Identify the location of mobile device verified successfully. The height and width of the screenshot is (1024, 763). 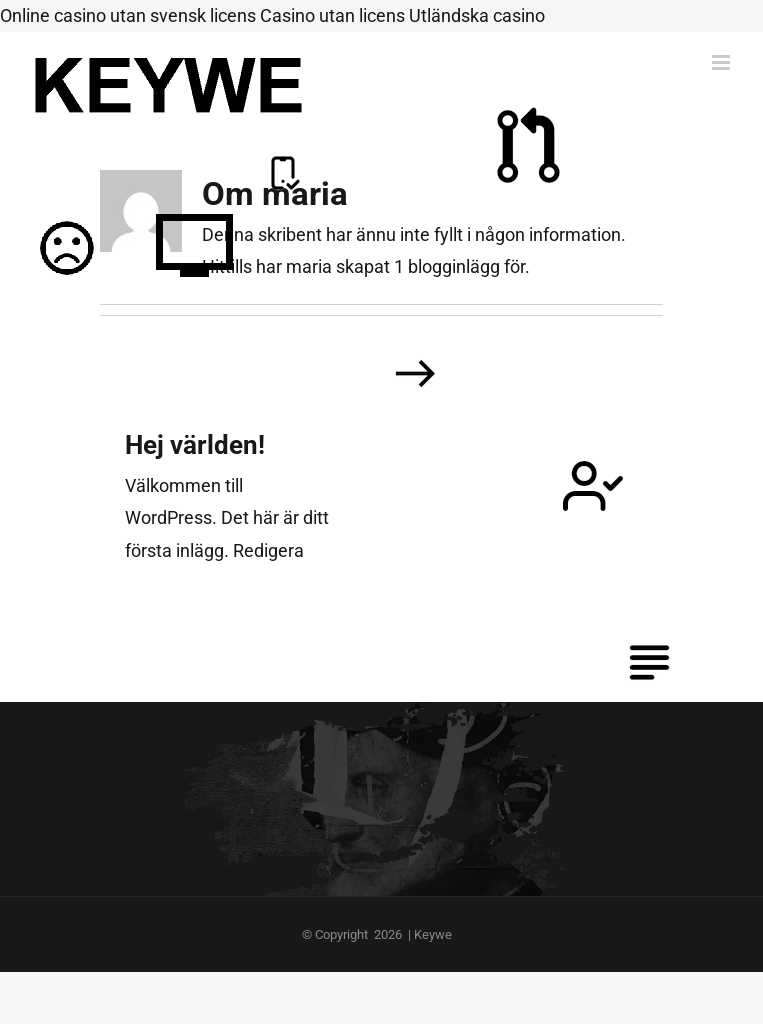
(283, 173).